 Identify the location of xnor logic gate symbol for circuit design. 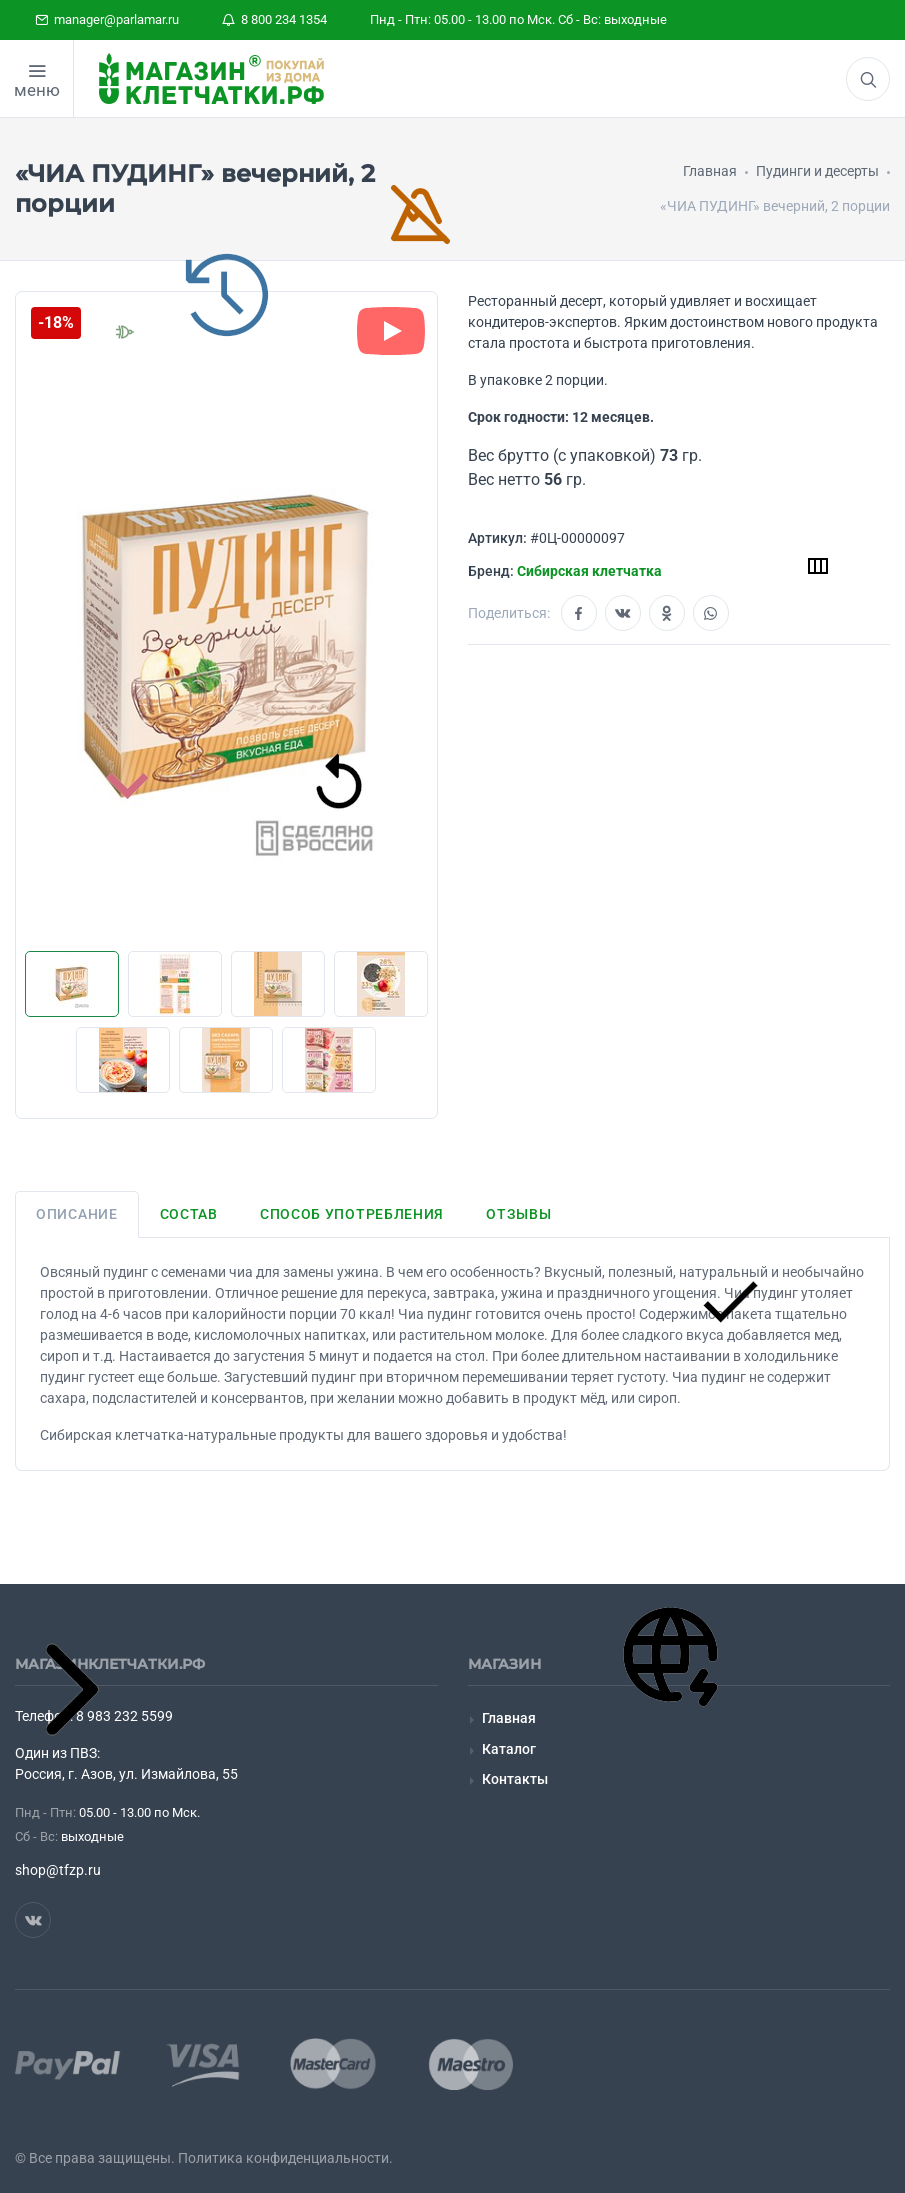
(125, 332).